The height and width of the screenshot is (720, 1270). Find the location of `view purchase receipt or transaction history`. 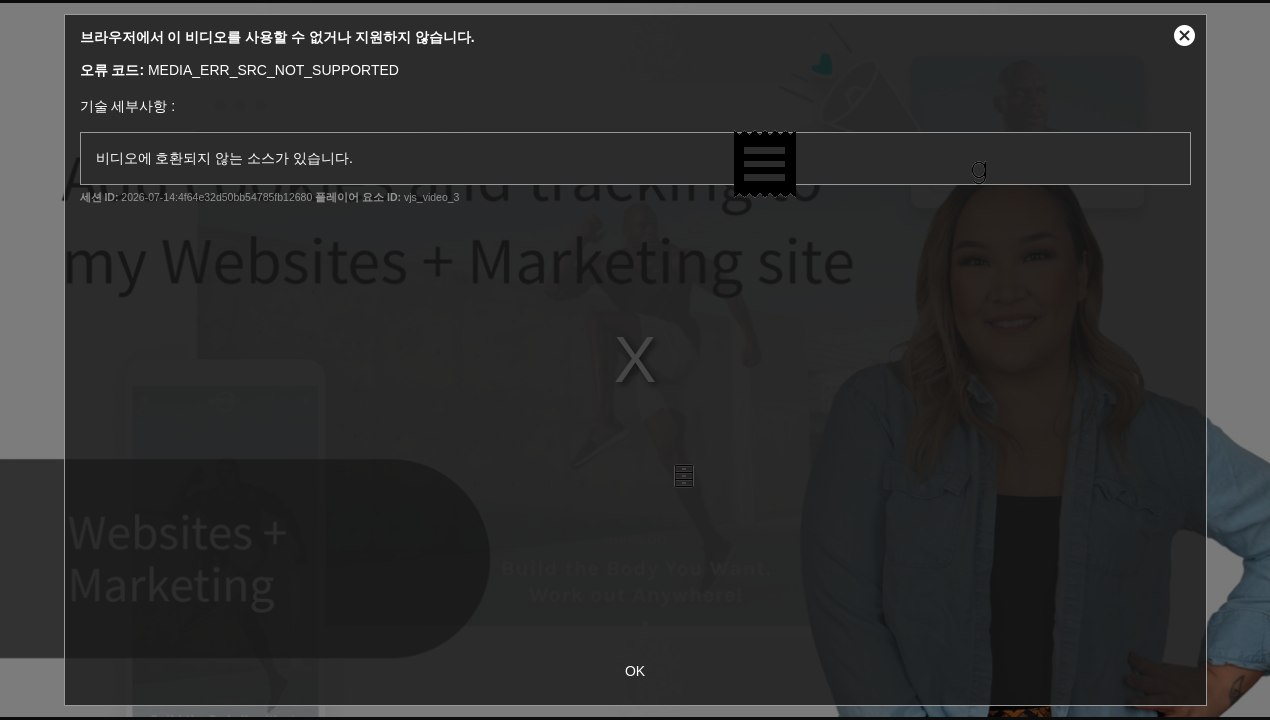

view purchase receipt or transaction history is located at coordinates (765, 164).